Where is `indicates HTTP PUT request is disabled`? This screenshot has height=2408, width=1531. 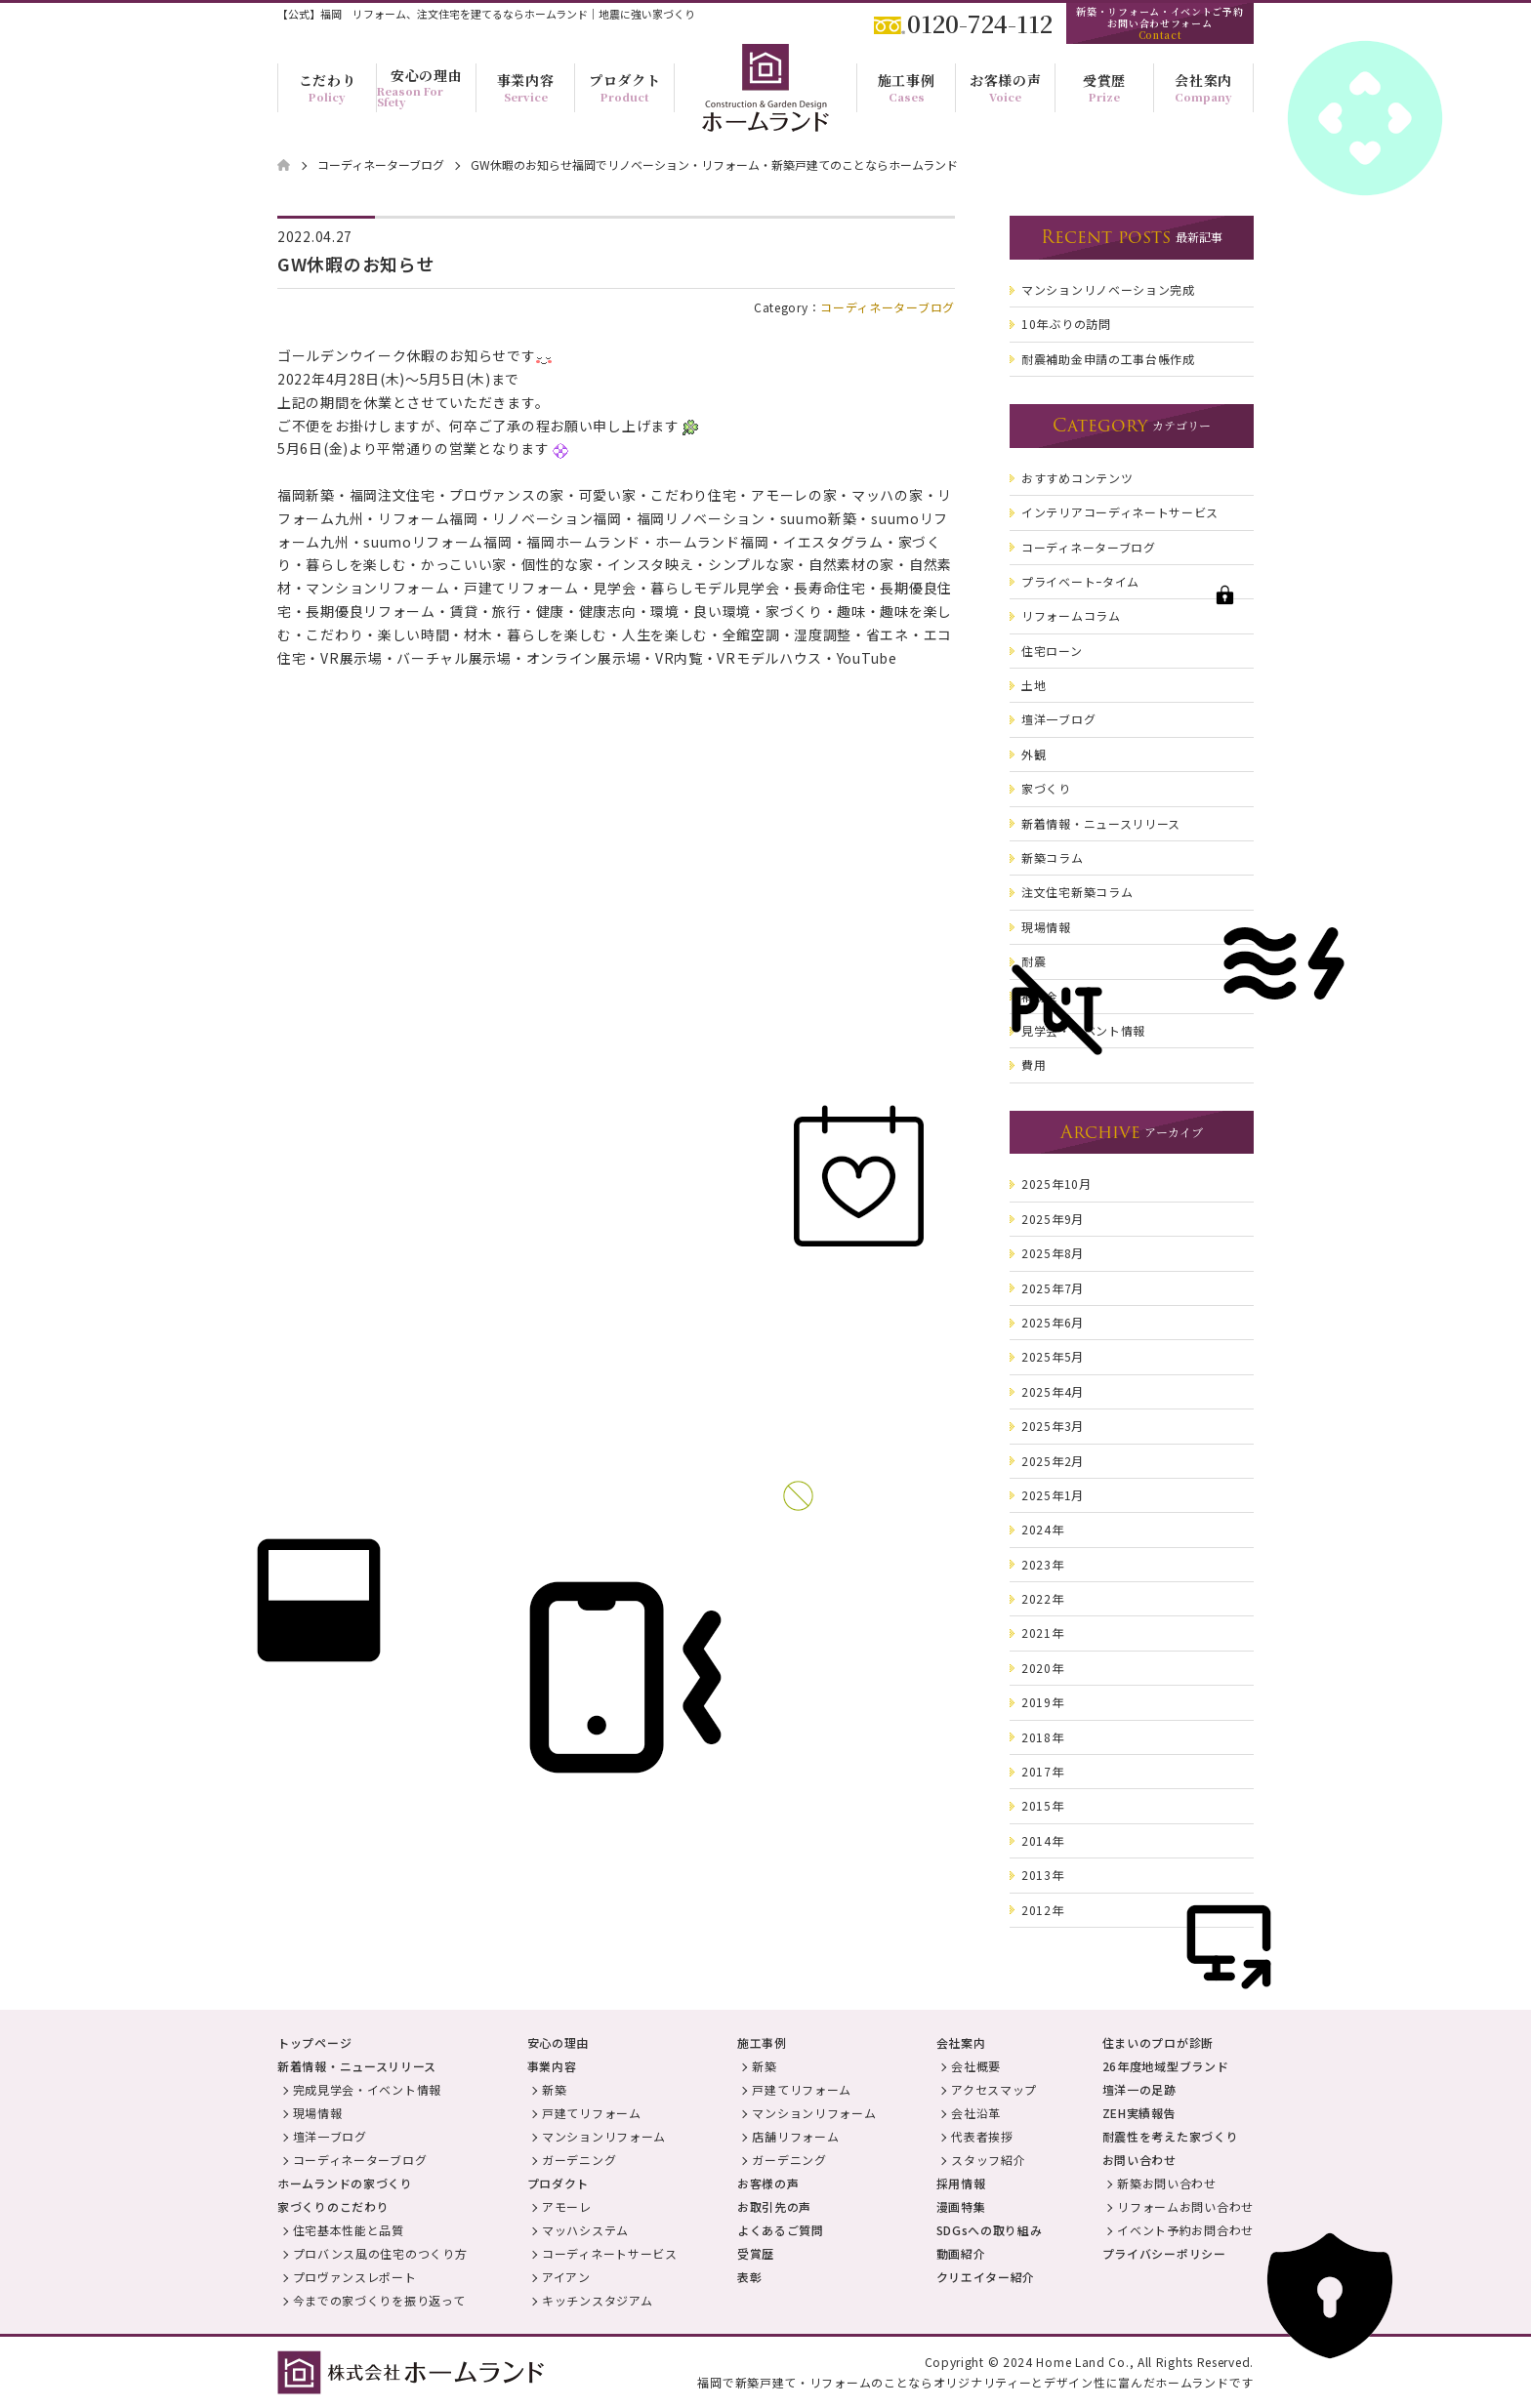 indicates HTTP PUT request is disabled is located at coordinates (1056, 1009).